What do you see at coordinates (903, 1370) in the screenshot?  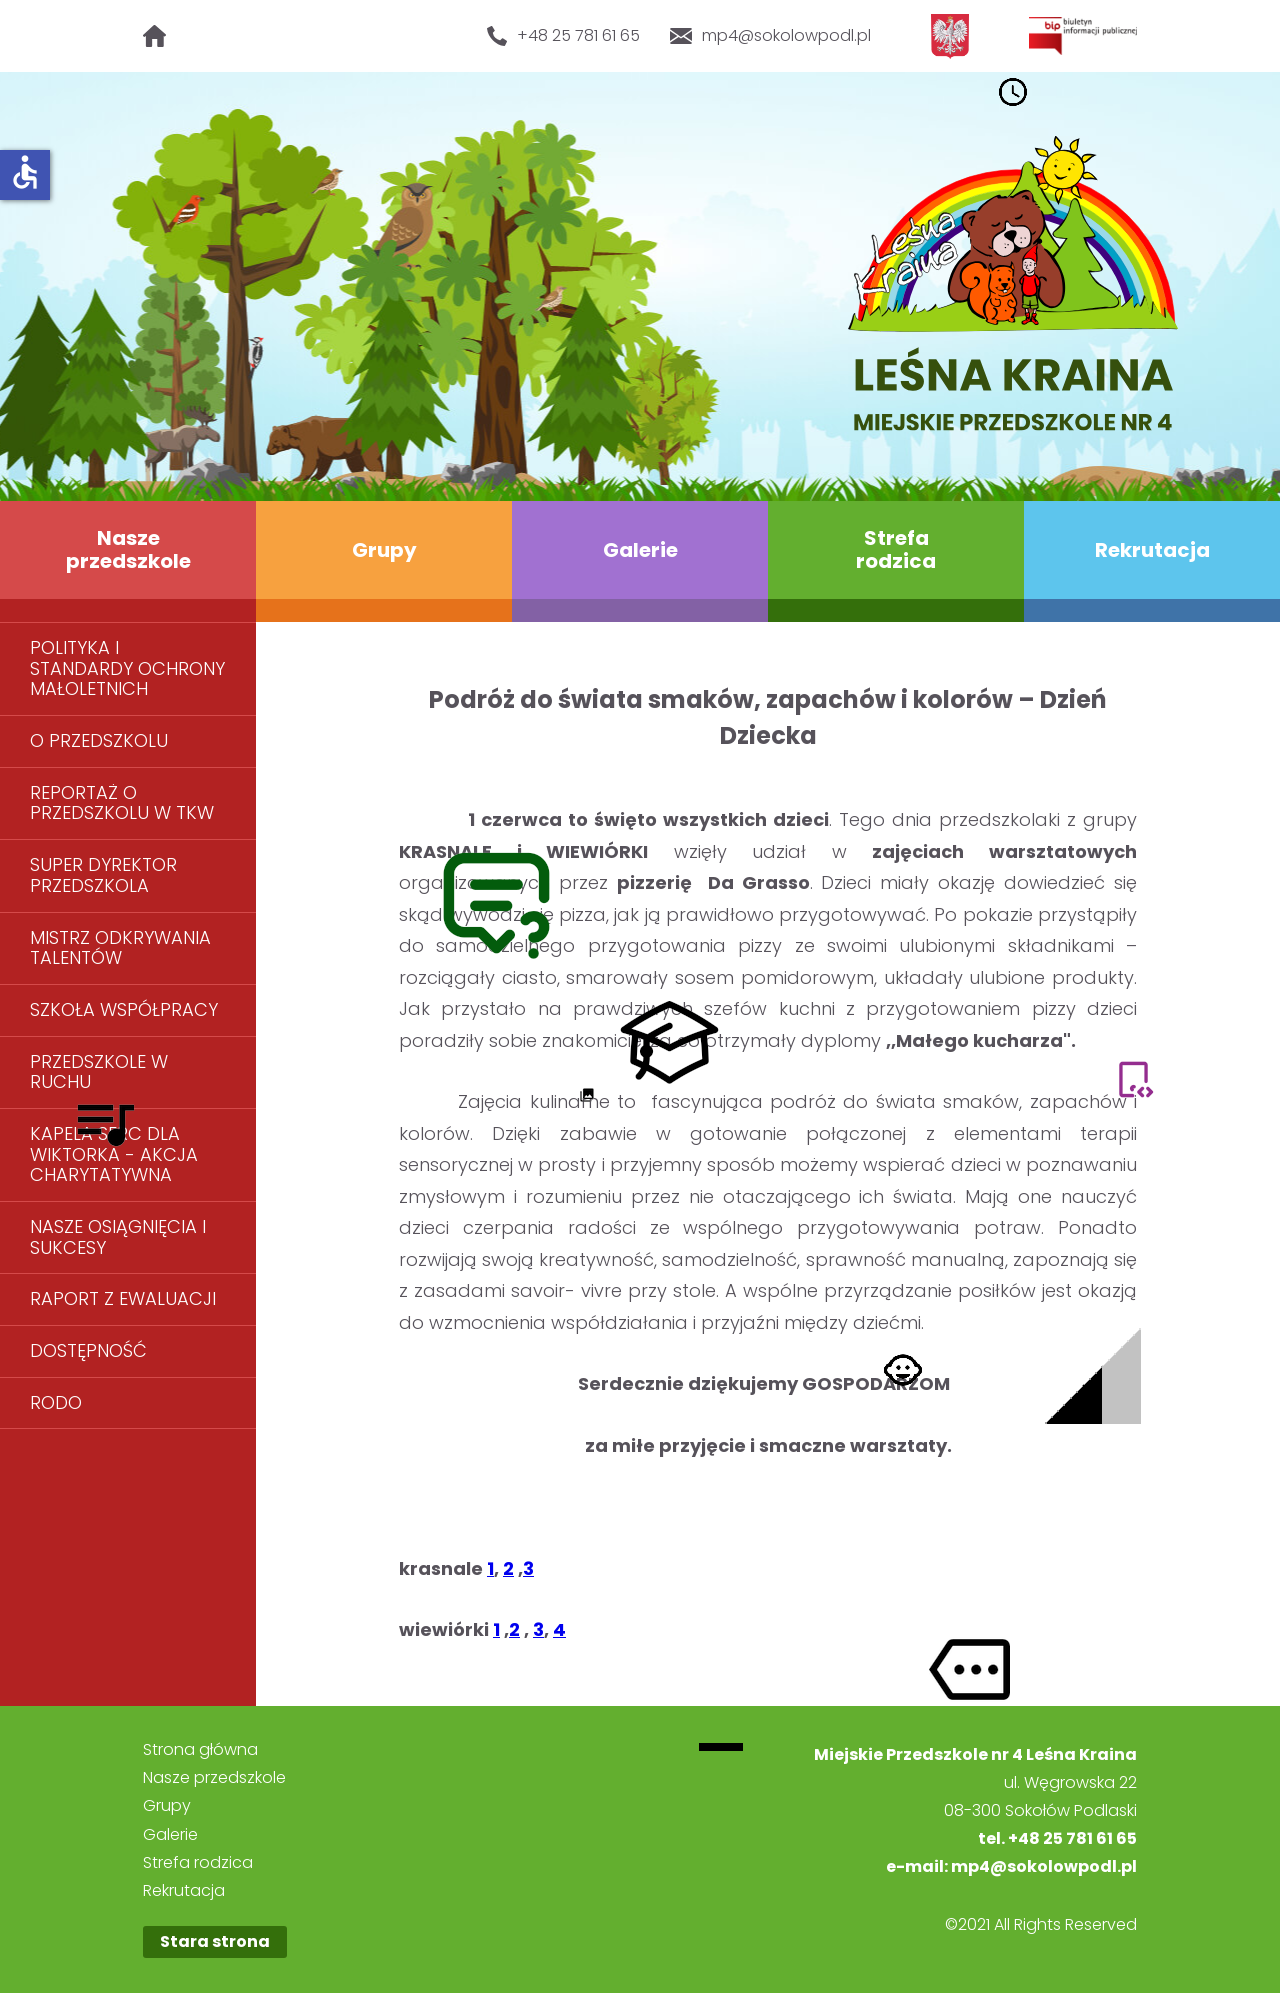 I see `access child-friendly or family mode` at bounding box center [903, 1370].